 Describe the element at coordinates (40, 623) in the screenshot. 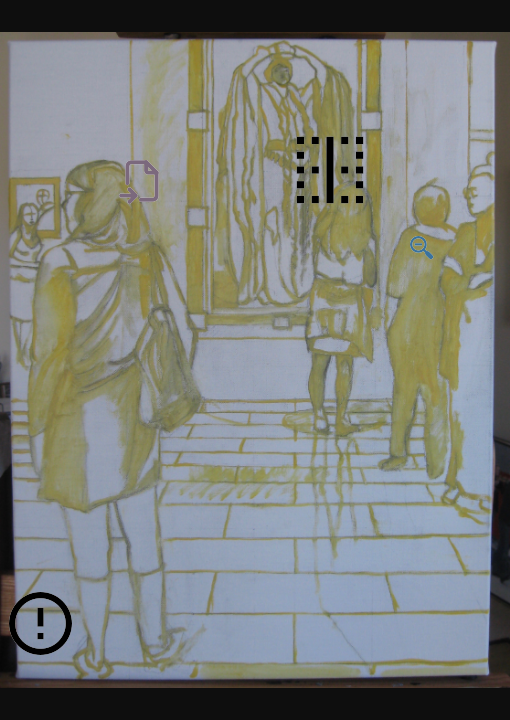

I see `indicates a warning or alert requiring attention` at that location.